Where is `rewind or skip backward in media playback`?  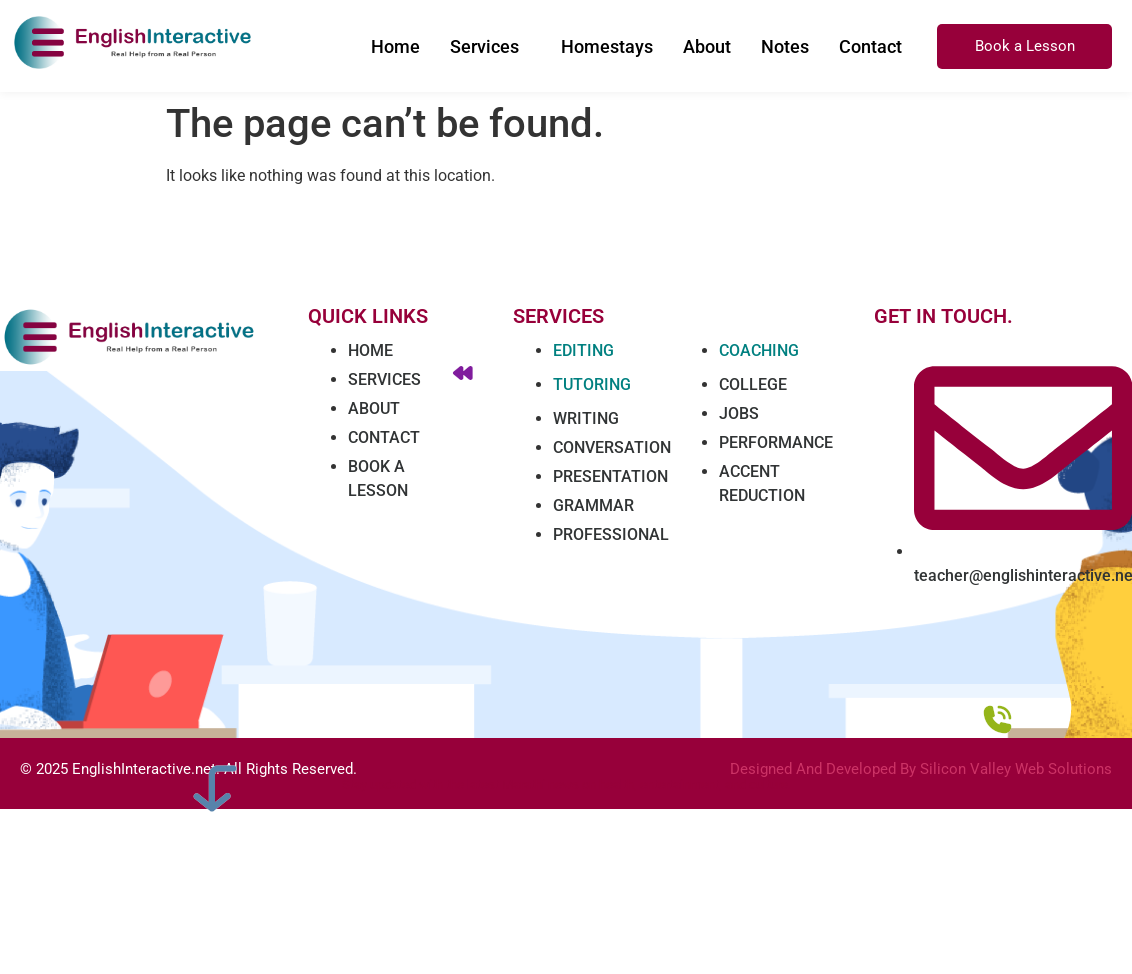 rewind or skip backward in media playback is located at coordinates (464, 373).